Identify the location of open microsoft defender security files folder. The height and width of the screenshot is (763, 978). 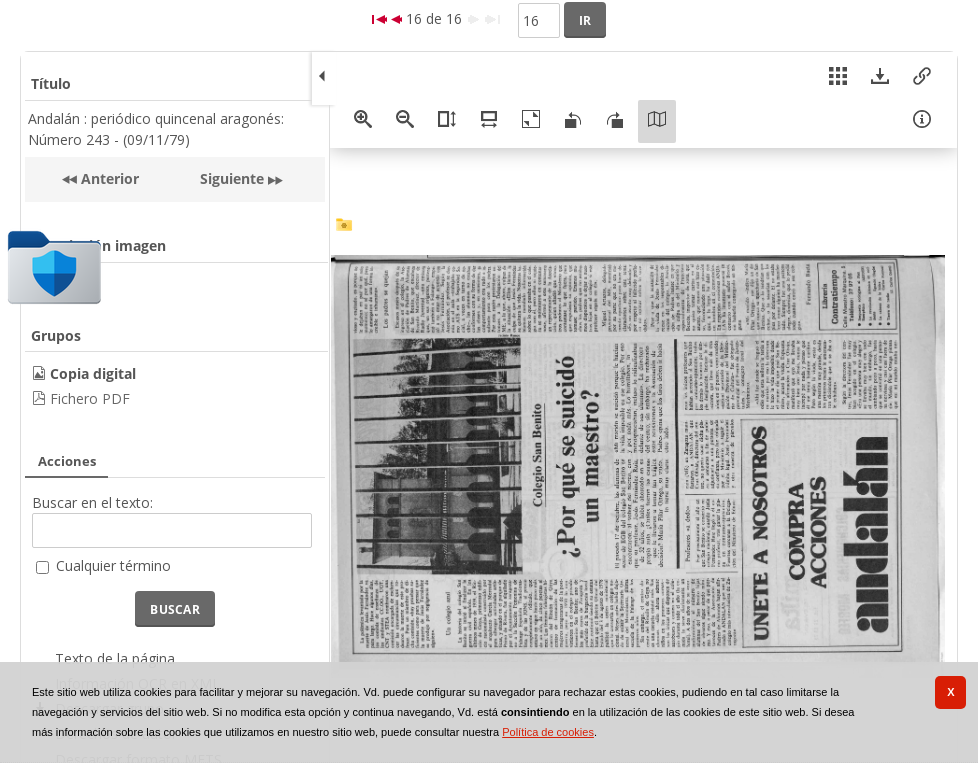
(54, 270).